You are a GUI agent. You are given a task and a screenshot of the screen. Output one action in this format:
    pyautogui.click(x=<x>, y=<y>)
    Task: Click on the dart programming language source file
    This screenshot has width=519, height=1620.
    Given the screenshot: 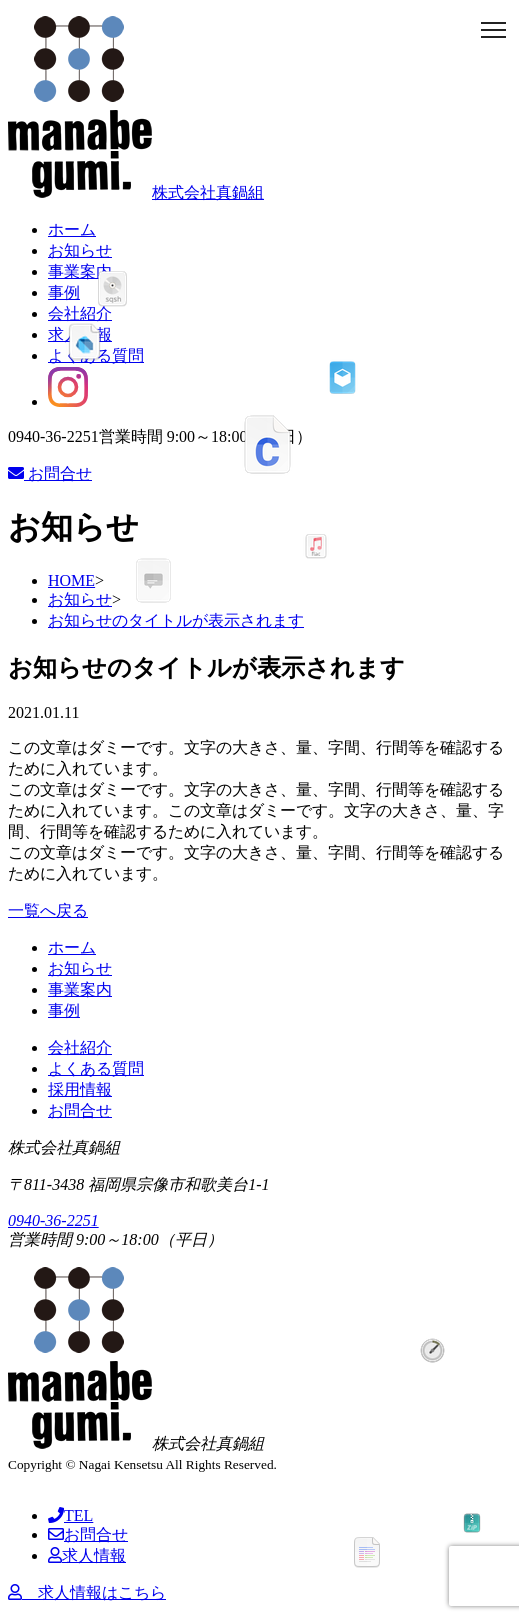 What is the action you would take?
    pyautogui.click(x=84, y=341)
    